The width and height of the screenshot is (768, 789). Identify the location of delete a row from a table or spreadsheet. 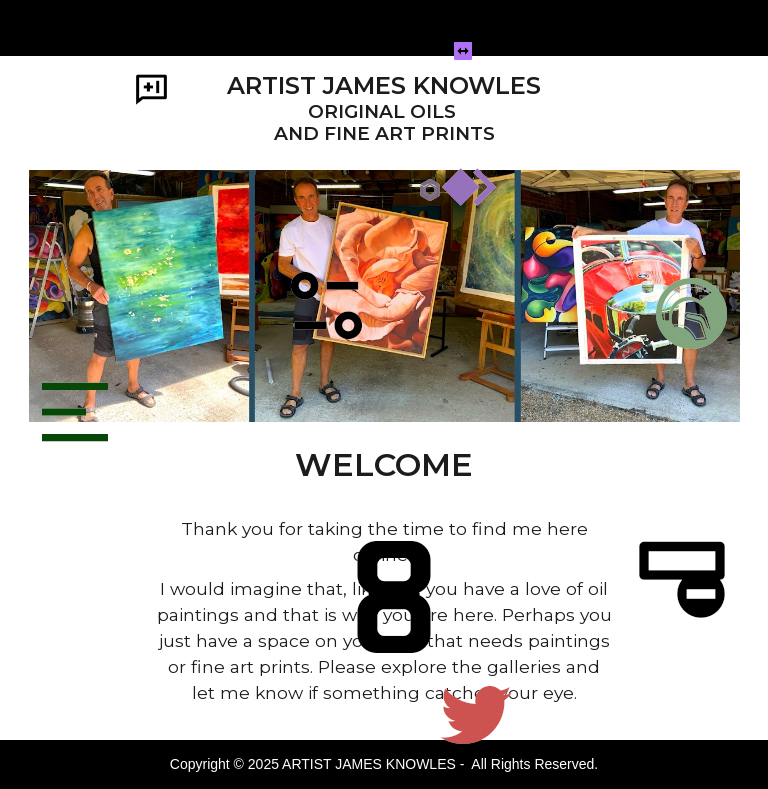
(682, 575).